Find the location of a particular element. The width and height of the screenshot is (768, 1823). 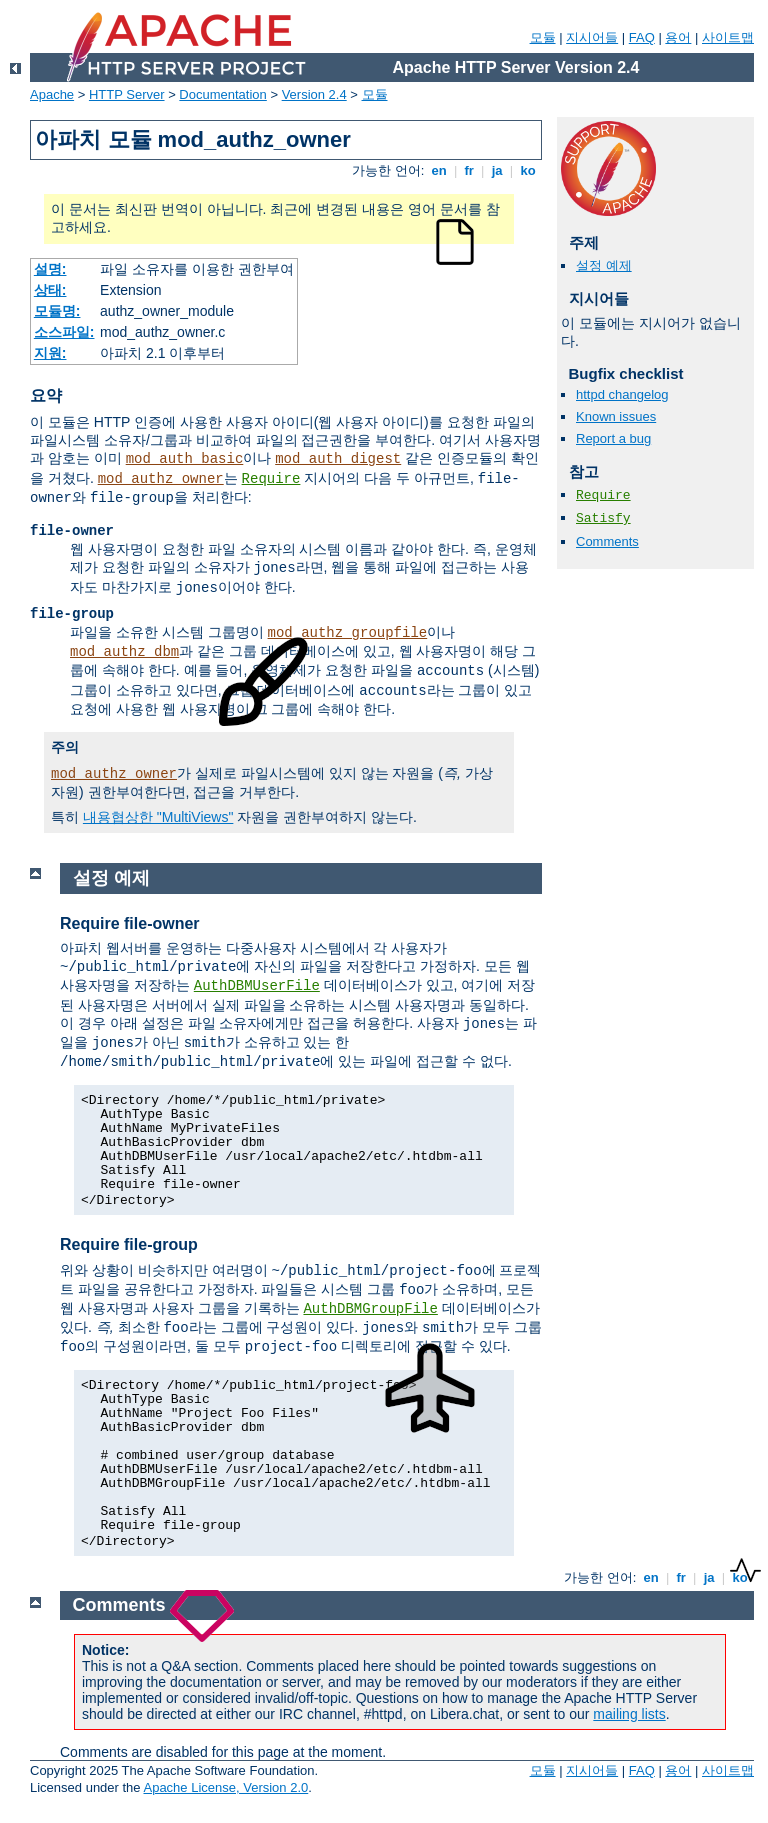

enable airplane mode is located at coordinates (430, 1388).